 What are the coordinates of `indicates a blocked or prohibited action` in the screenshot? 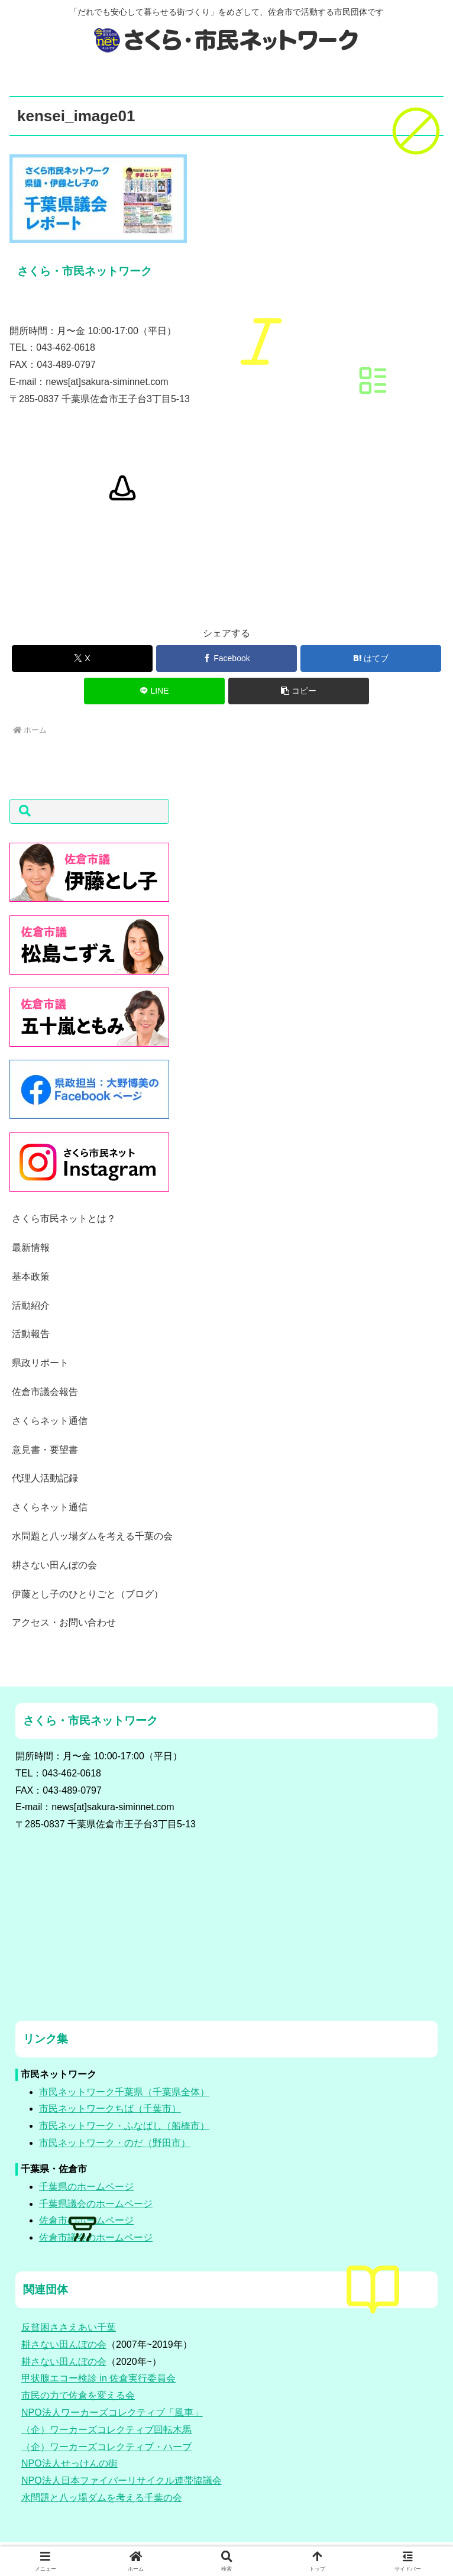 It's located at (416, 131).